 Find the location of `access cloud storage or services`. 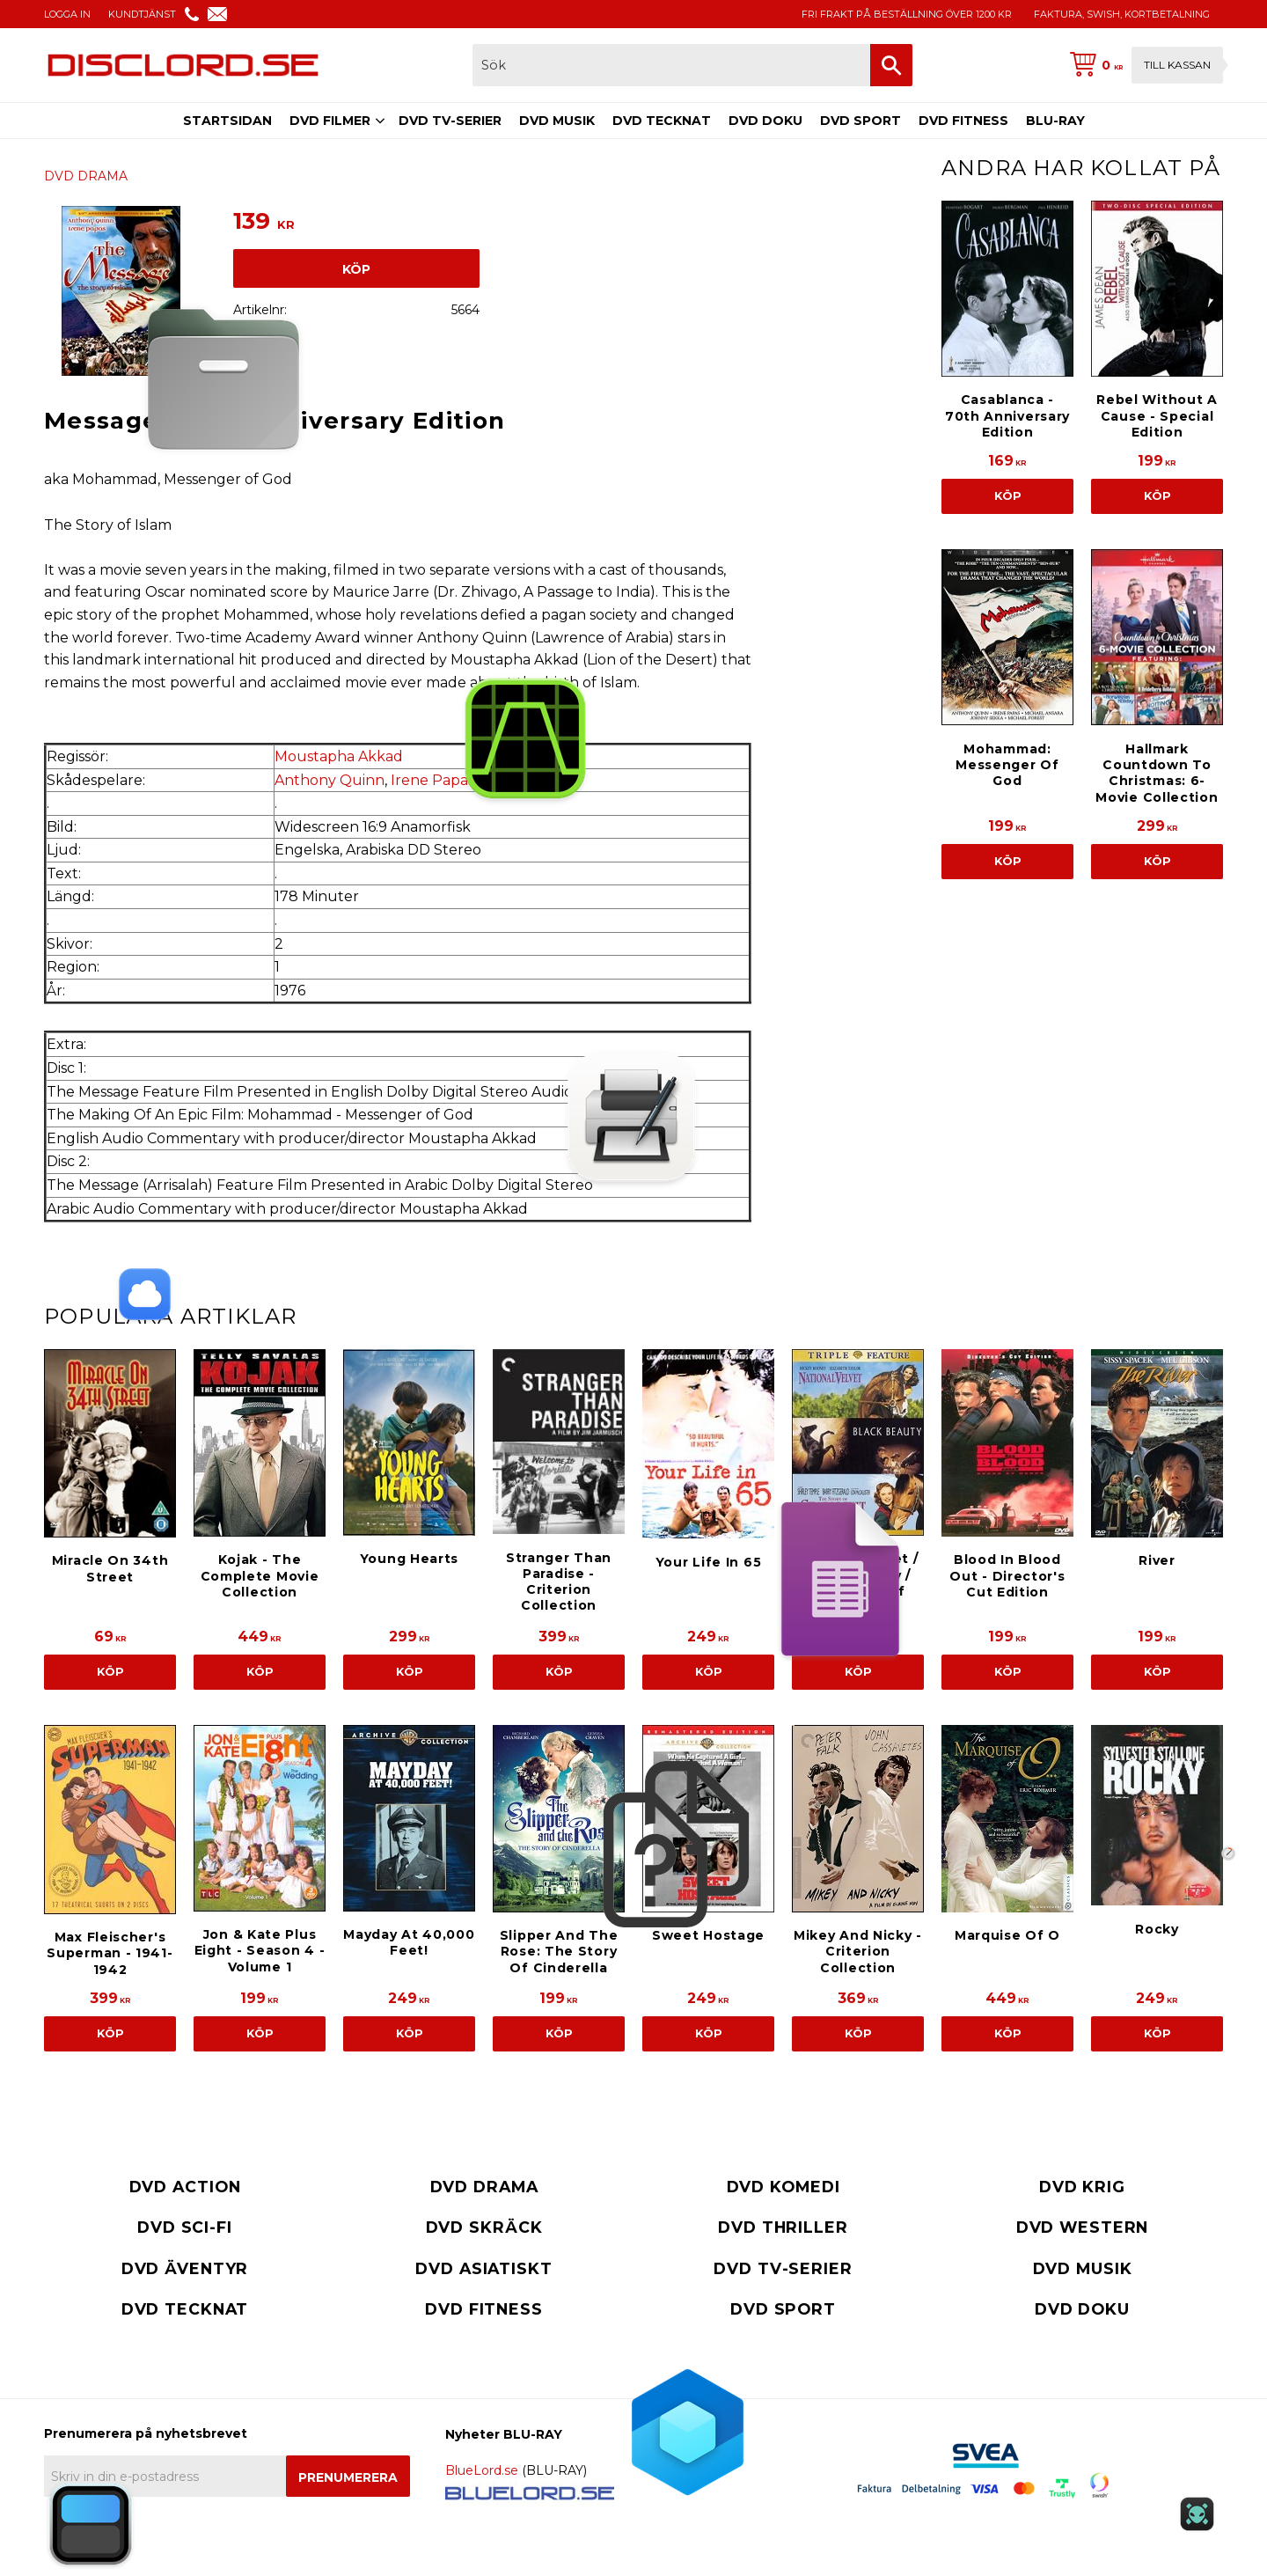

access cloud storage or services is located at coordinates (144, 1294).